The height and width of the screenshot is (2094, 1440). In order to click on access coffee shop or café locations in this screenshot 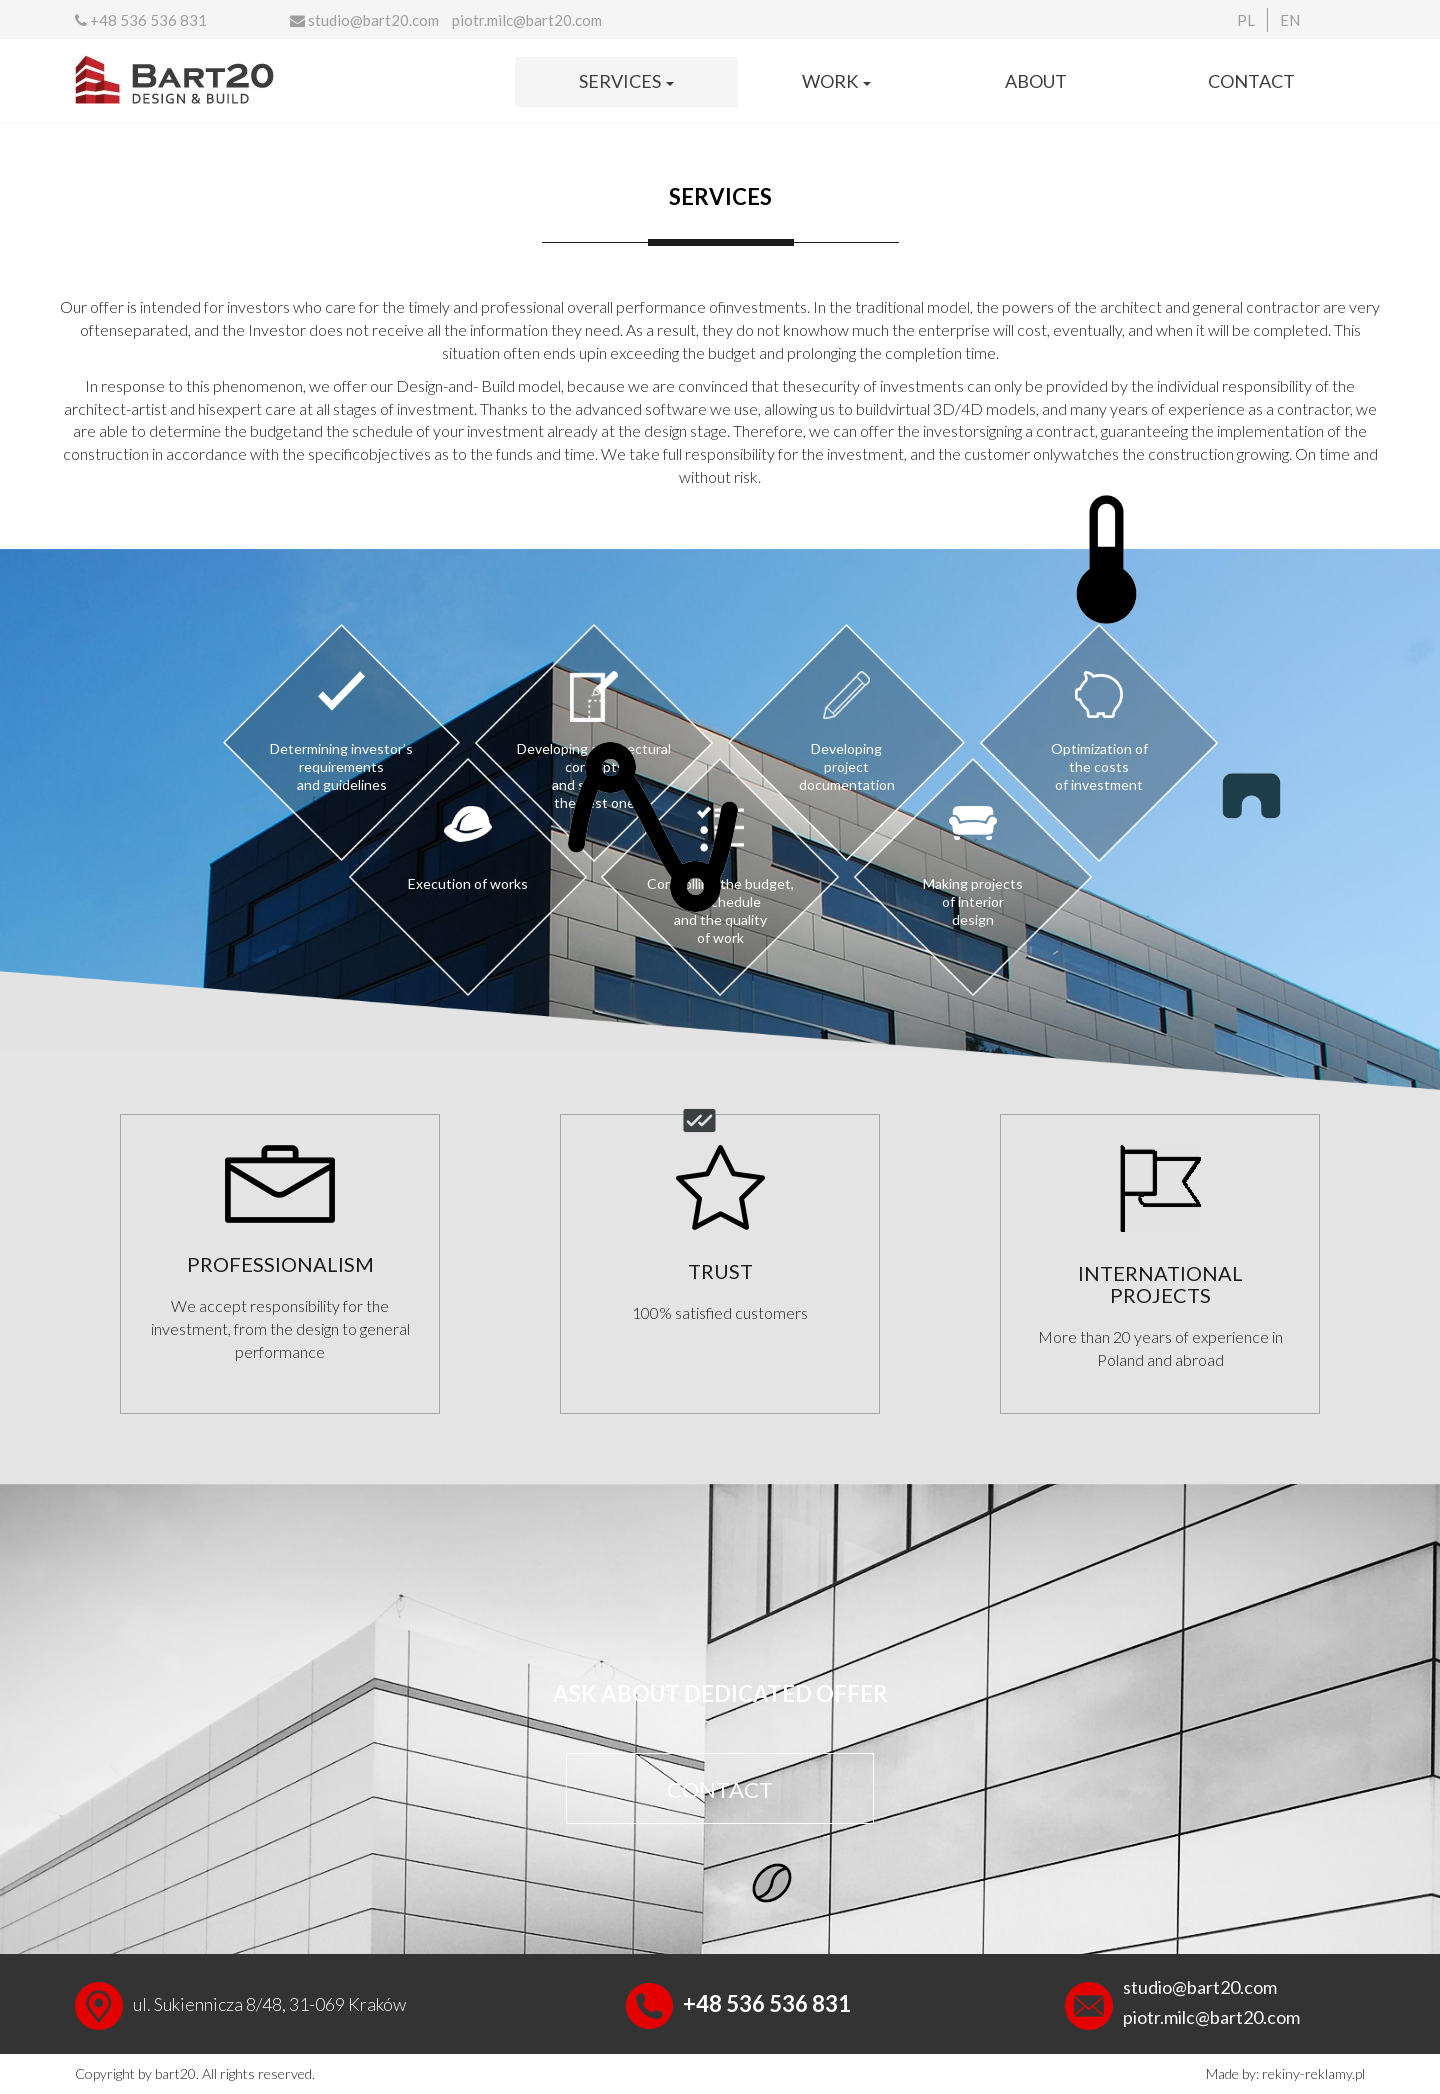, I will do `click(772, 1883)`.